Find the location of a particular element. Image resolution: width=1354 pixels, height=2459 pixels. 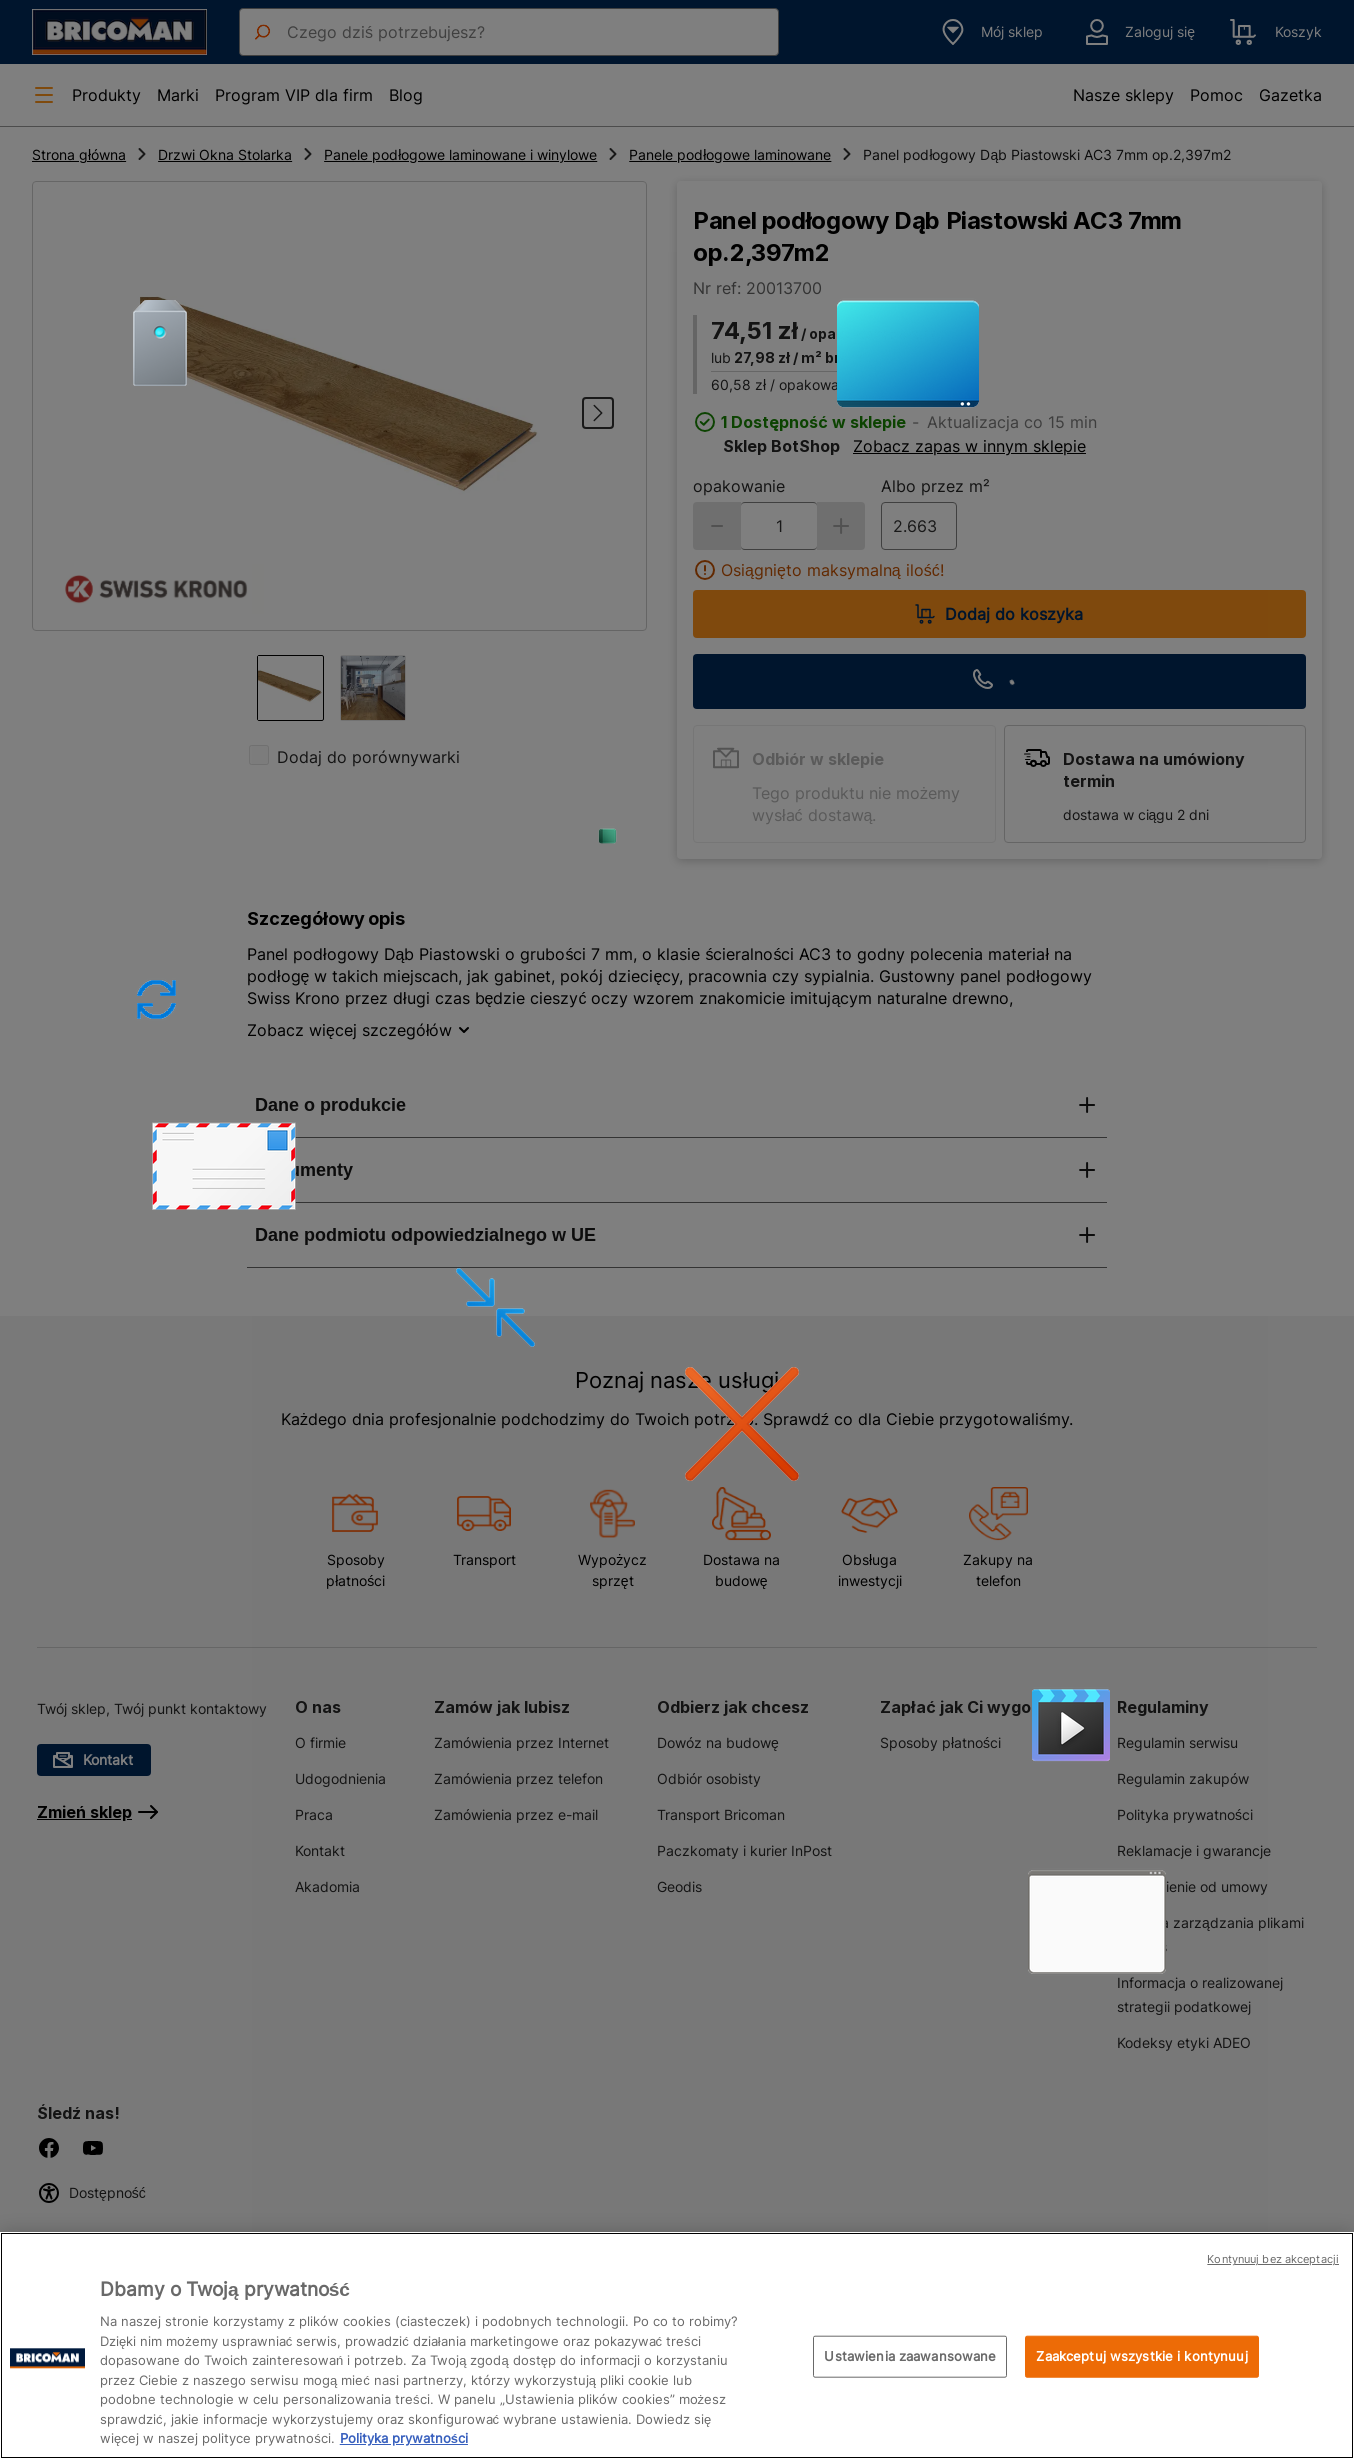

access your inbox or email is located at coordinates (224, 1167).